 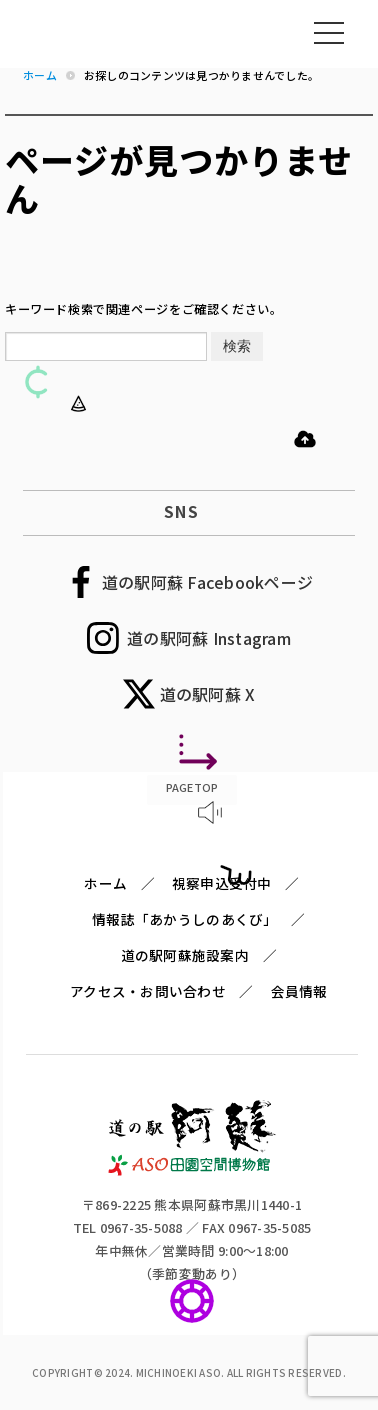 What do you see at coordinates (236, 875) in the screenshot?
I see `open the Wish shopping app` at bounding box center [236, 875].